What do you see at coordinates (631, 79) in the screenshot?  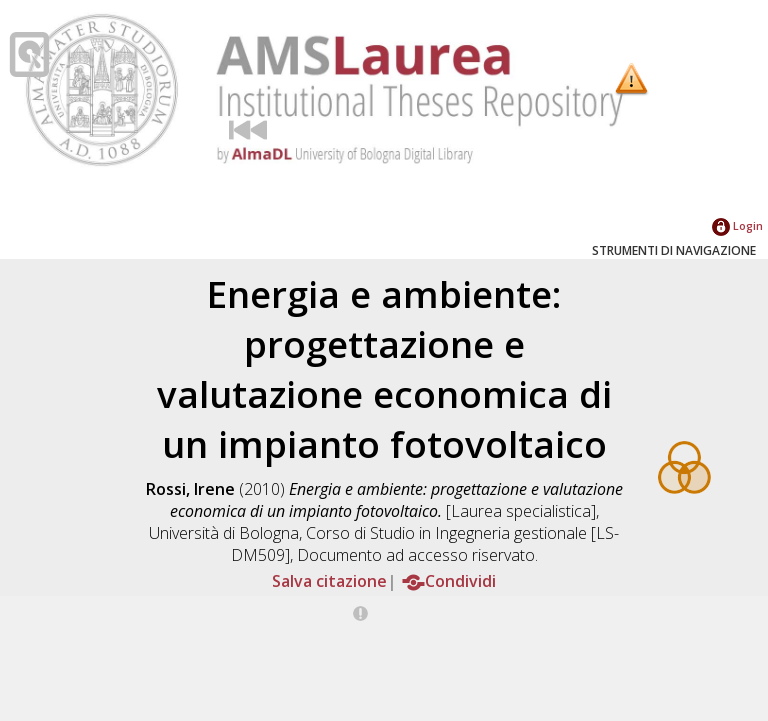 I see `indicates a warning or caution state` at bounding box center [631, 79].